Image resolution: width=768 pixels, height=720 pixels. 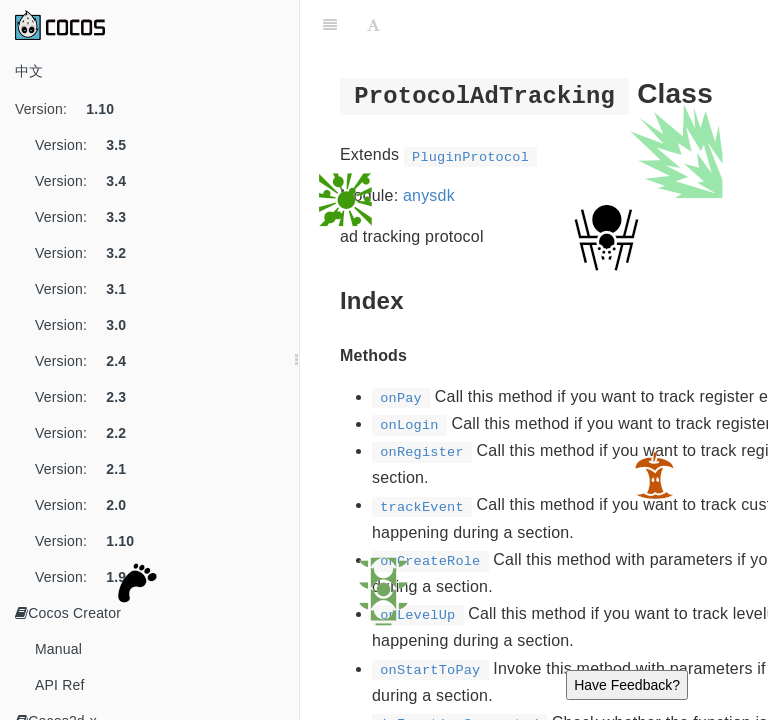 I want to click on indicates a collapse or implosion effect in gameplay, so click(x=345, y=199).